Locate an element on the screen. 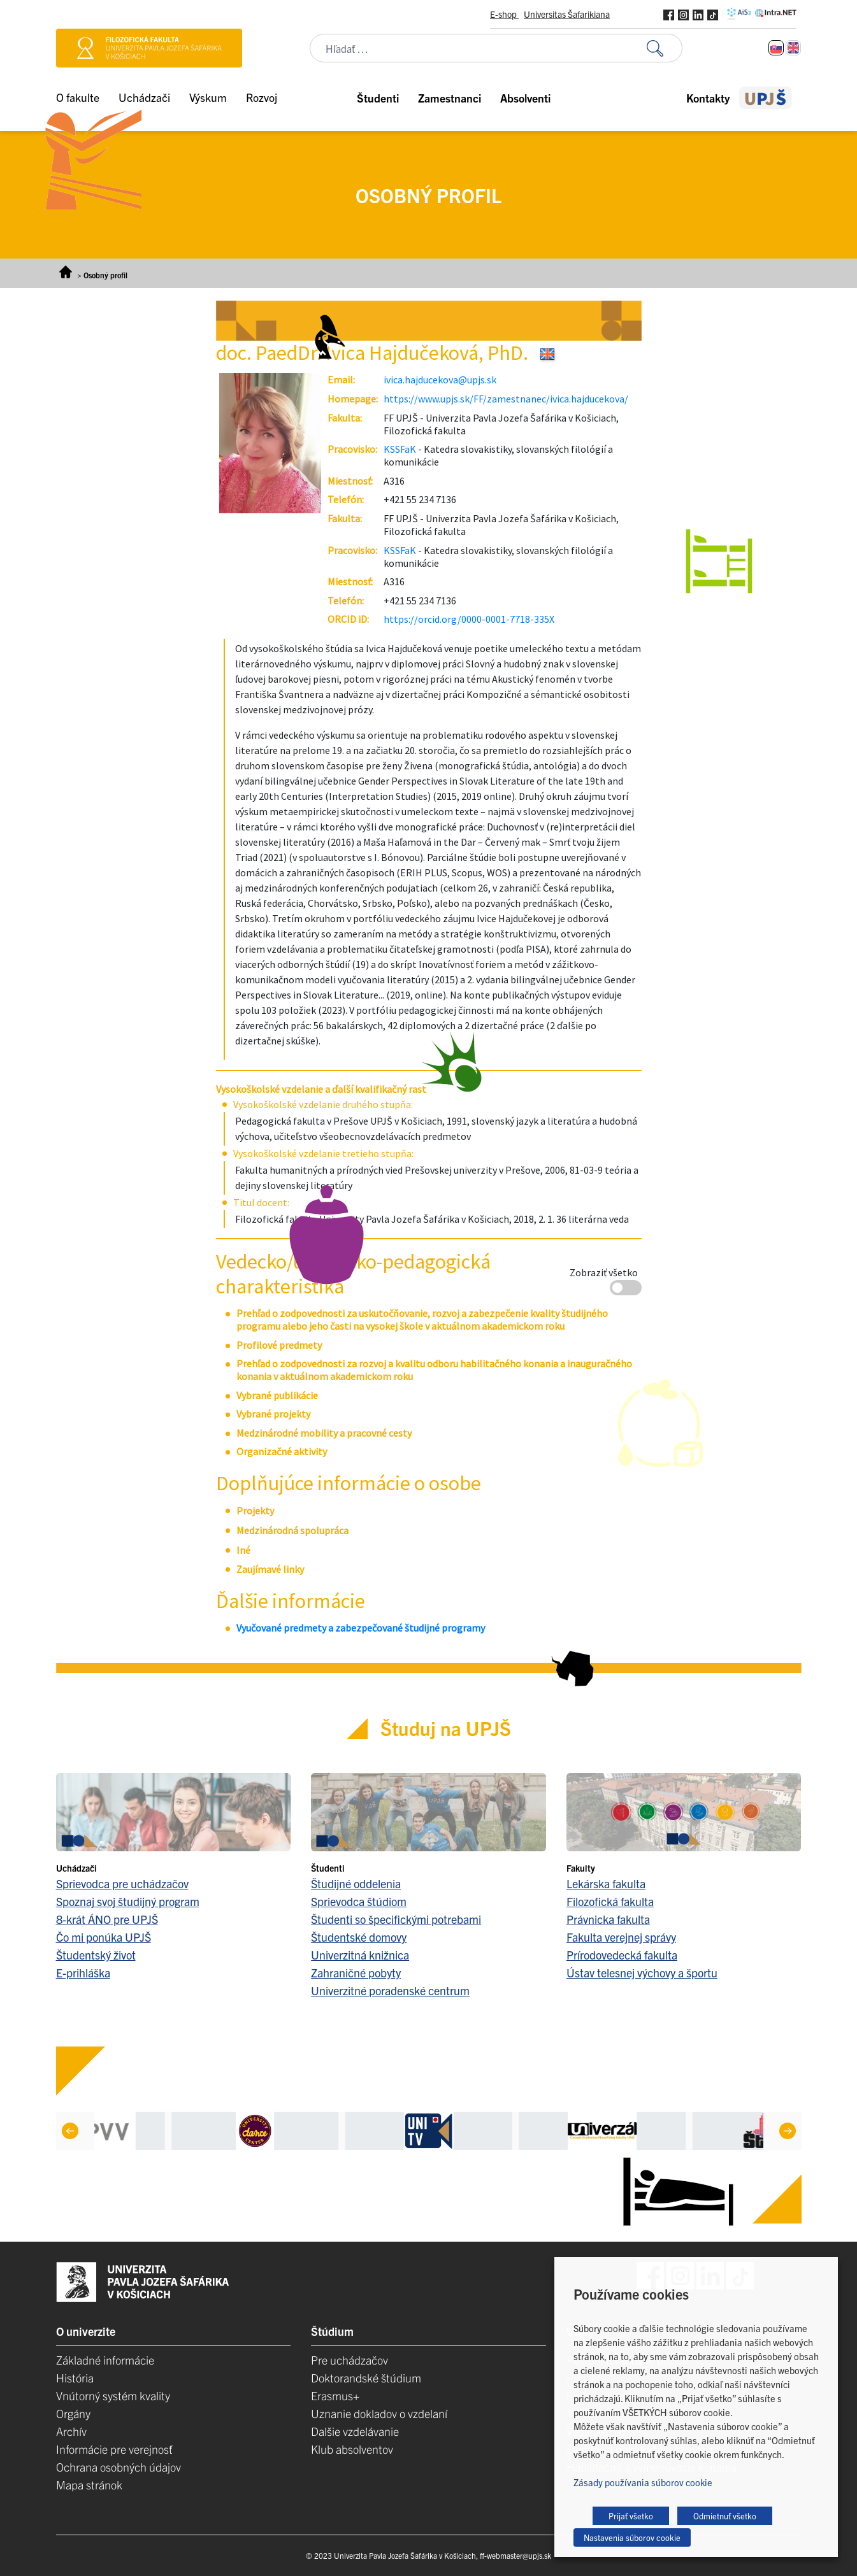 This screenshot has height=2576, width=857. cassowary bird icon for wildlife or nature app is located at coordinates (328, 336).